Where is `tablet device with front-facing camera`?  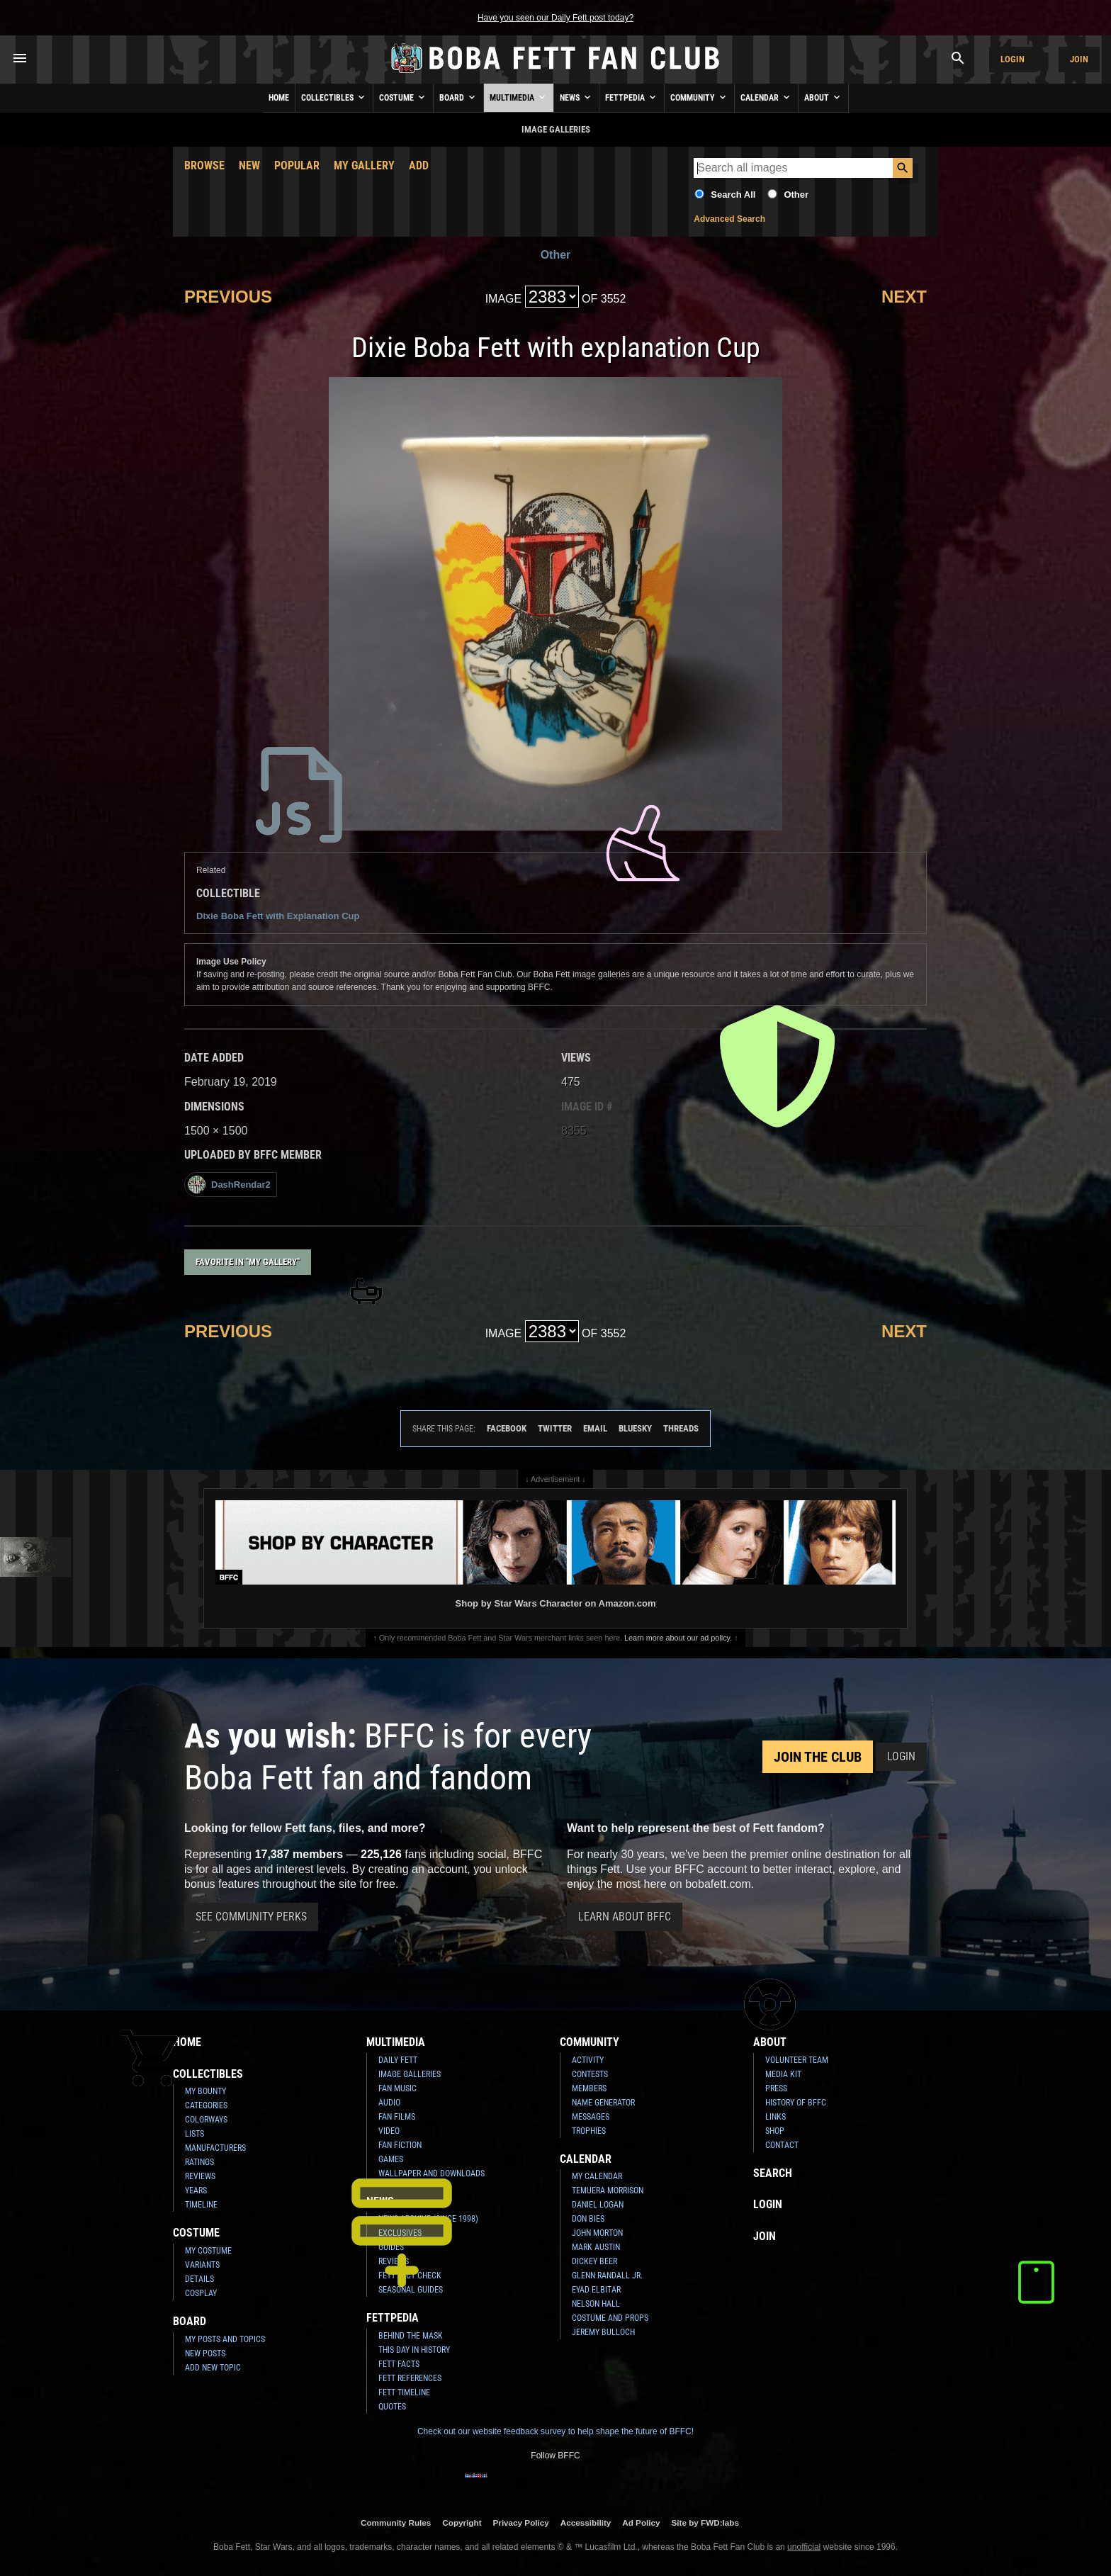 tablet device with front-facing camera is located at coordinates (1036, 2282).